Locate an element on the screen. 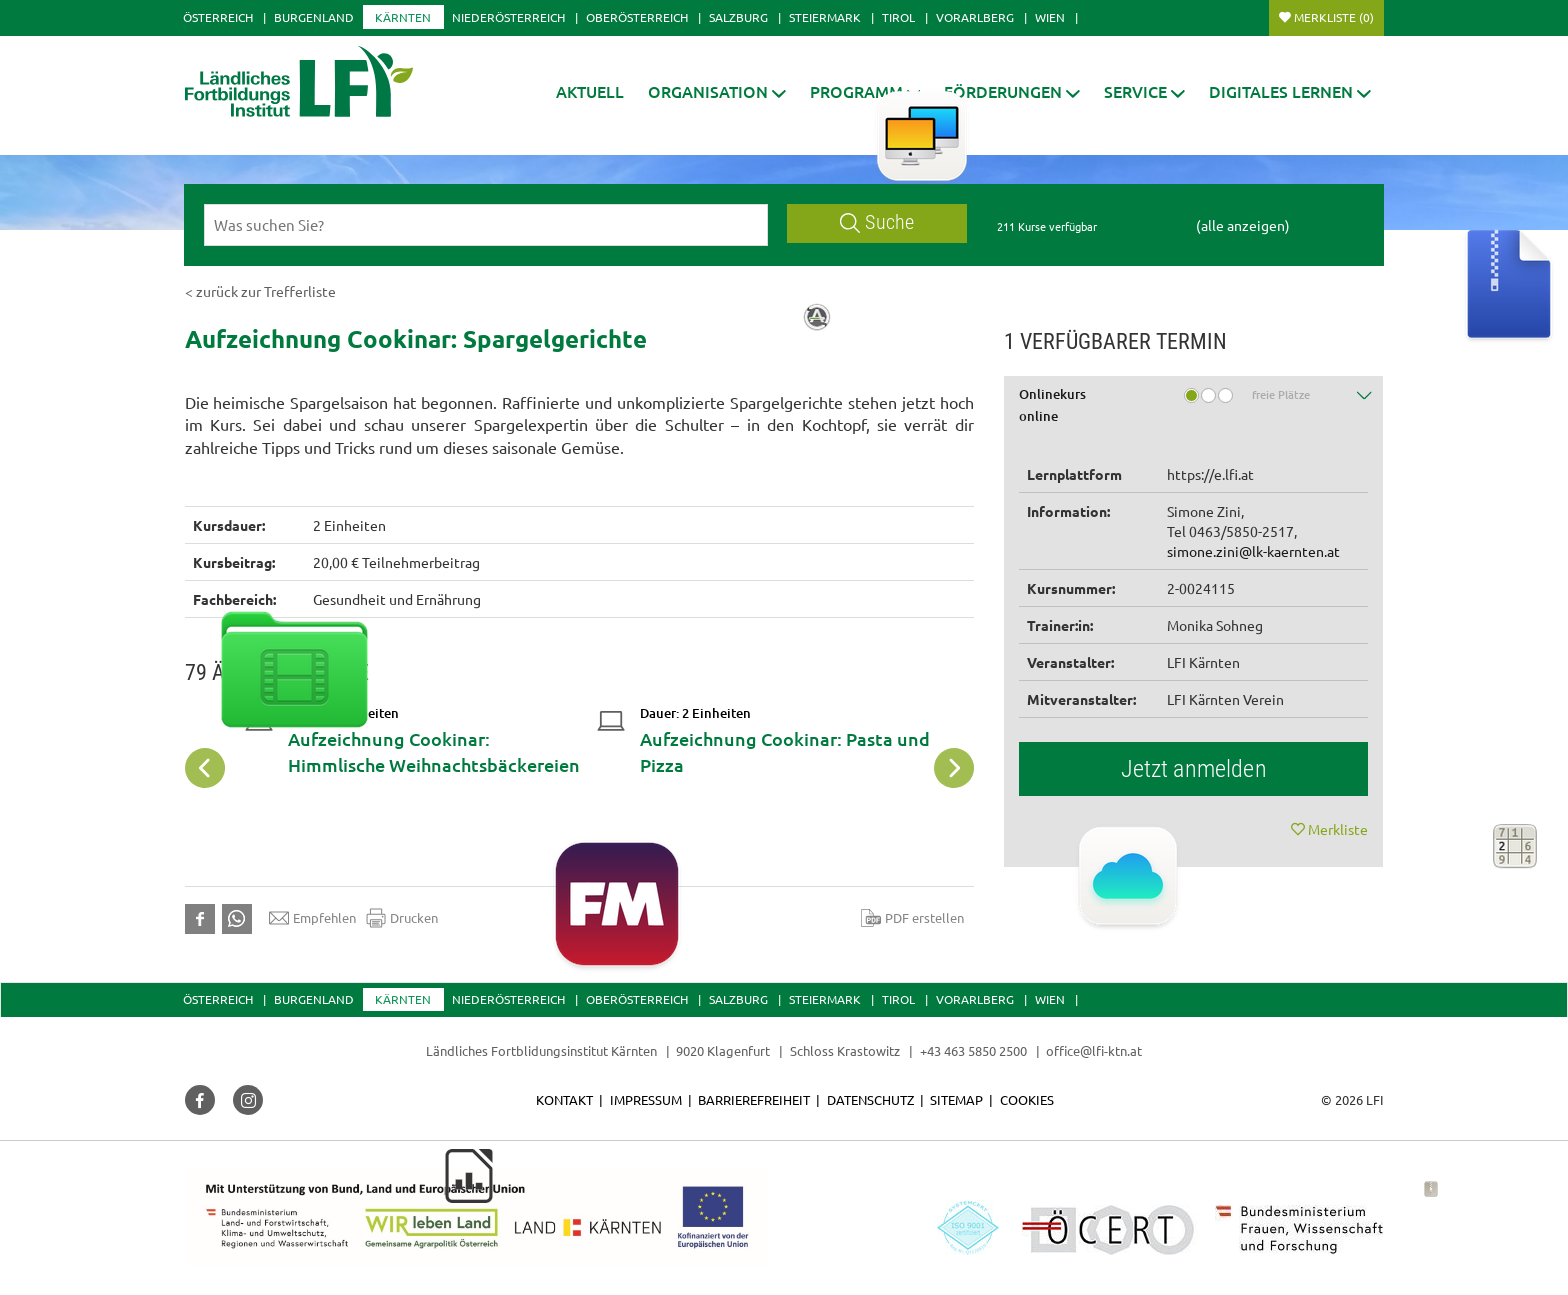 The width and height of the screenshot is (1568, 1295). open iCloud app is located at coordinates (1128, 876).